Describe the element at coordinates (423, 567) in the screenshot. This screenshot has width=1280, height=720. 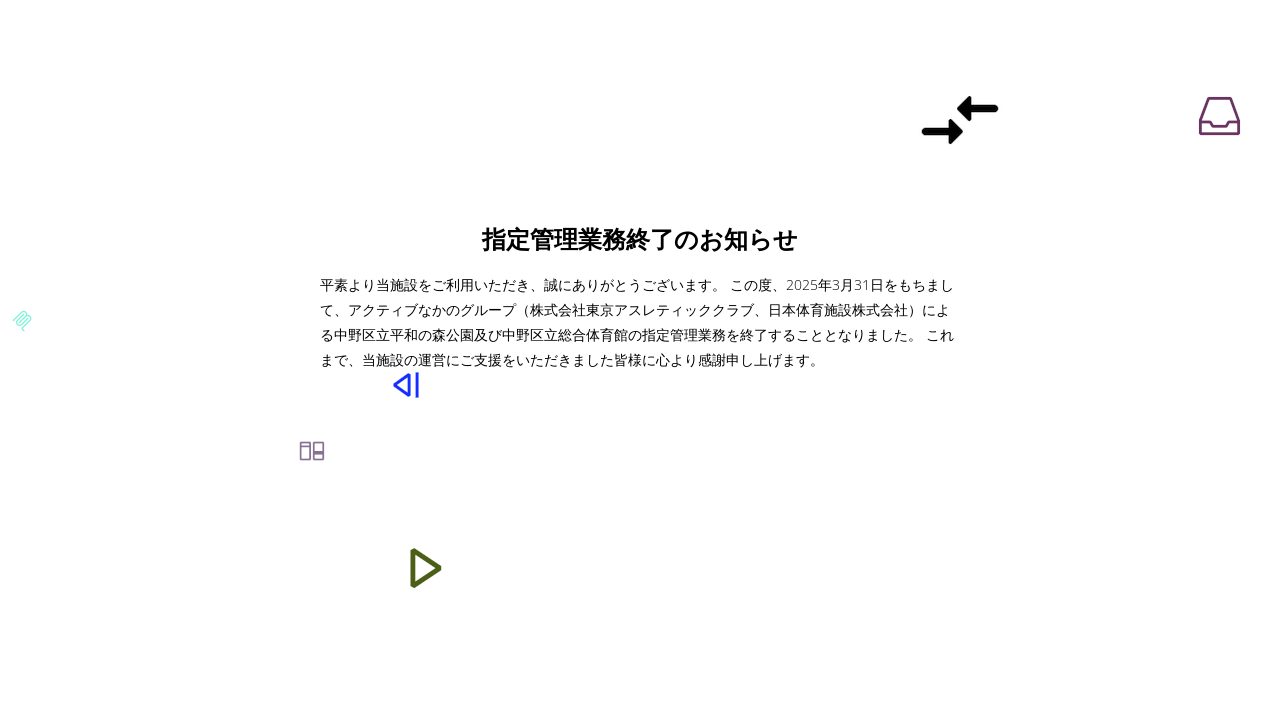
I see `start debugging session` at that location.